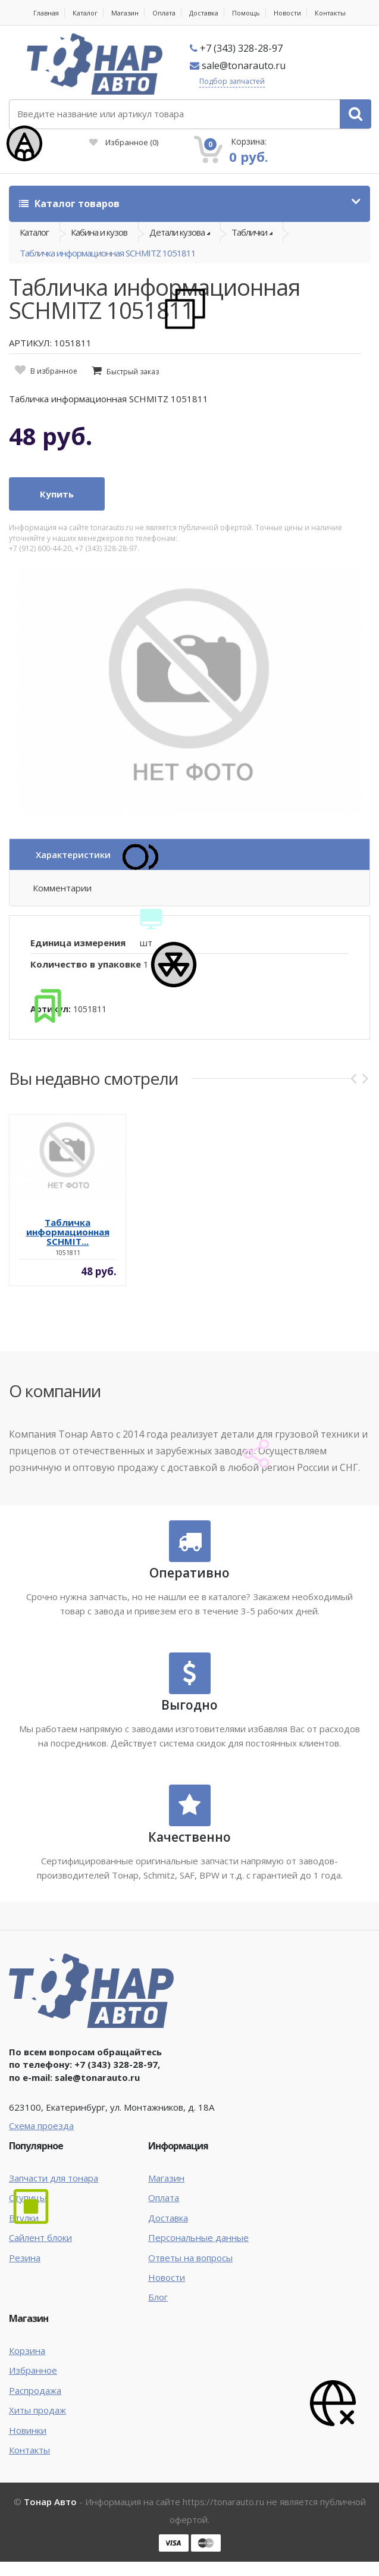  I want to click on share content to other apps or platforms, so click(258, 1454).